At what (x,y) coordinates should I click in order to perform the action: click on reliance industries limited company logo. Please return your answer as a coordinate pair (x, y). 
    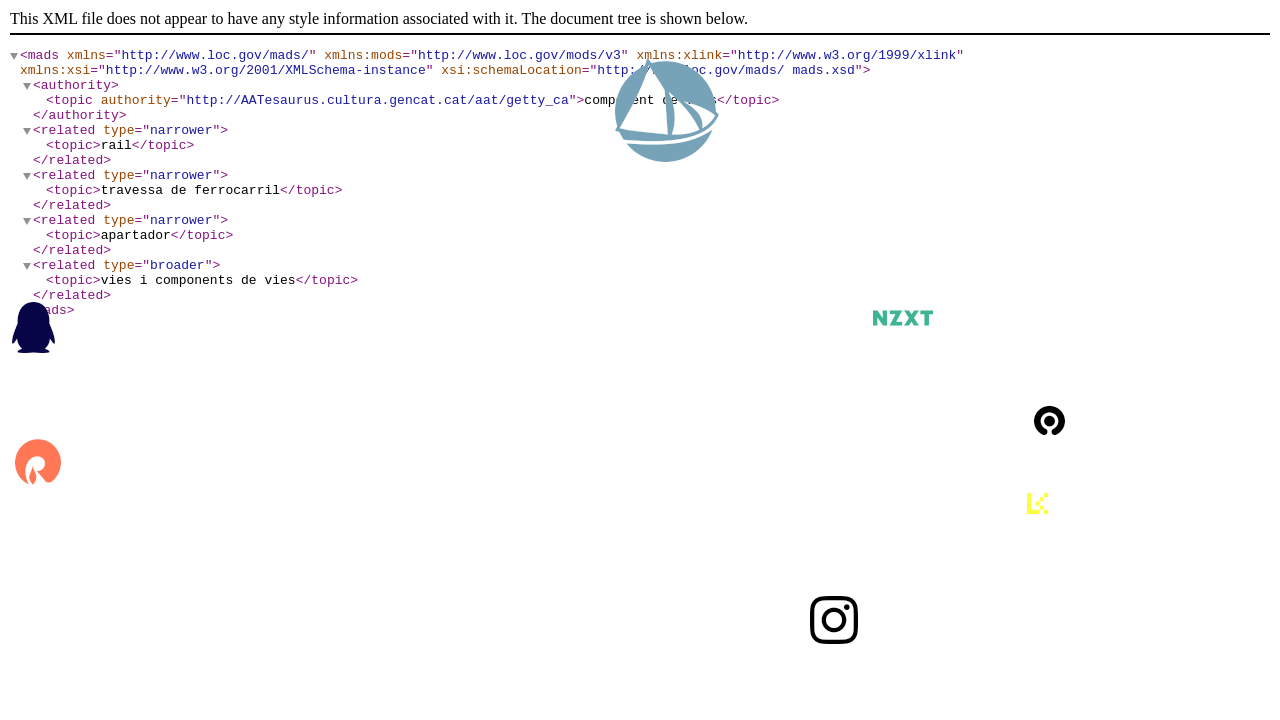
    Looking at the image, I should click on (38, 462).